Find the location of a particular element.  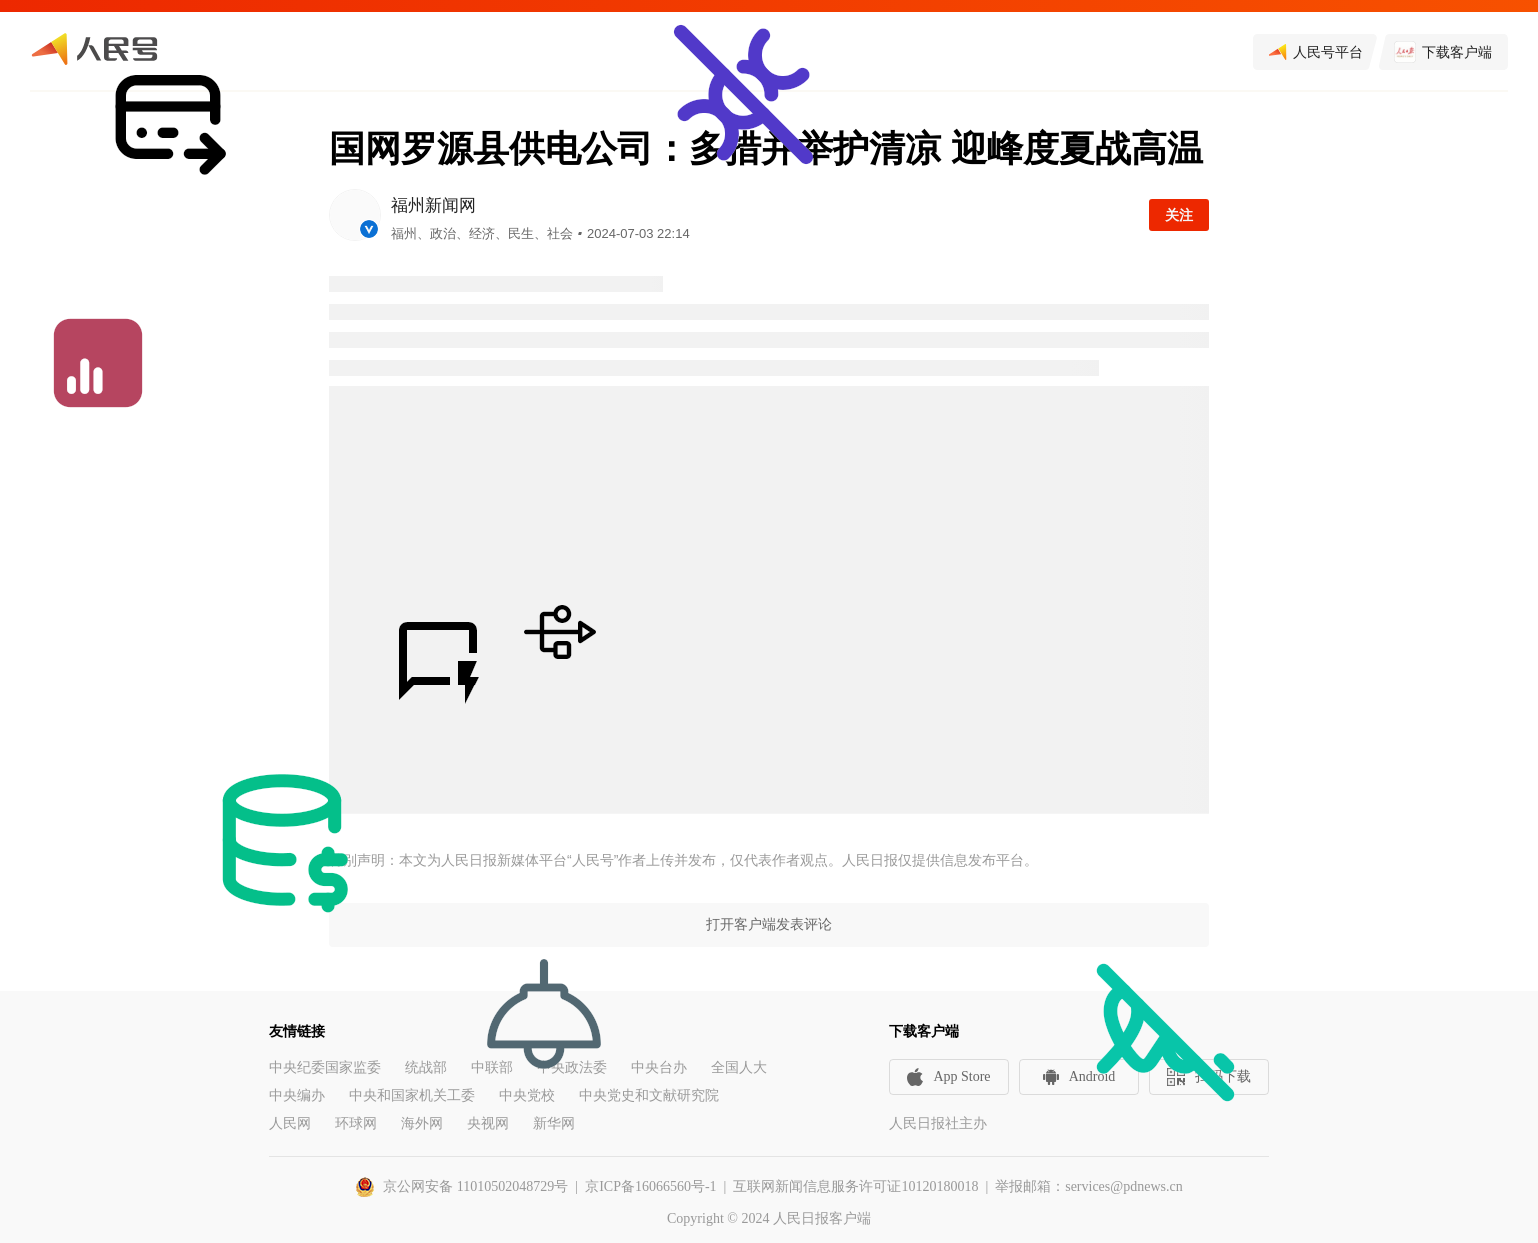

send a quick reply to a message is located at coordinates (438, 661).